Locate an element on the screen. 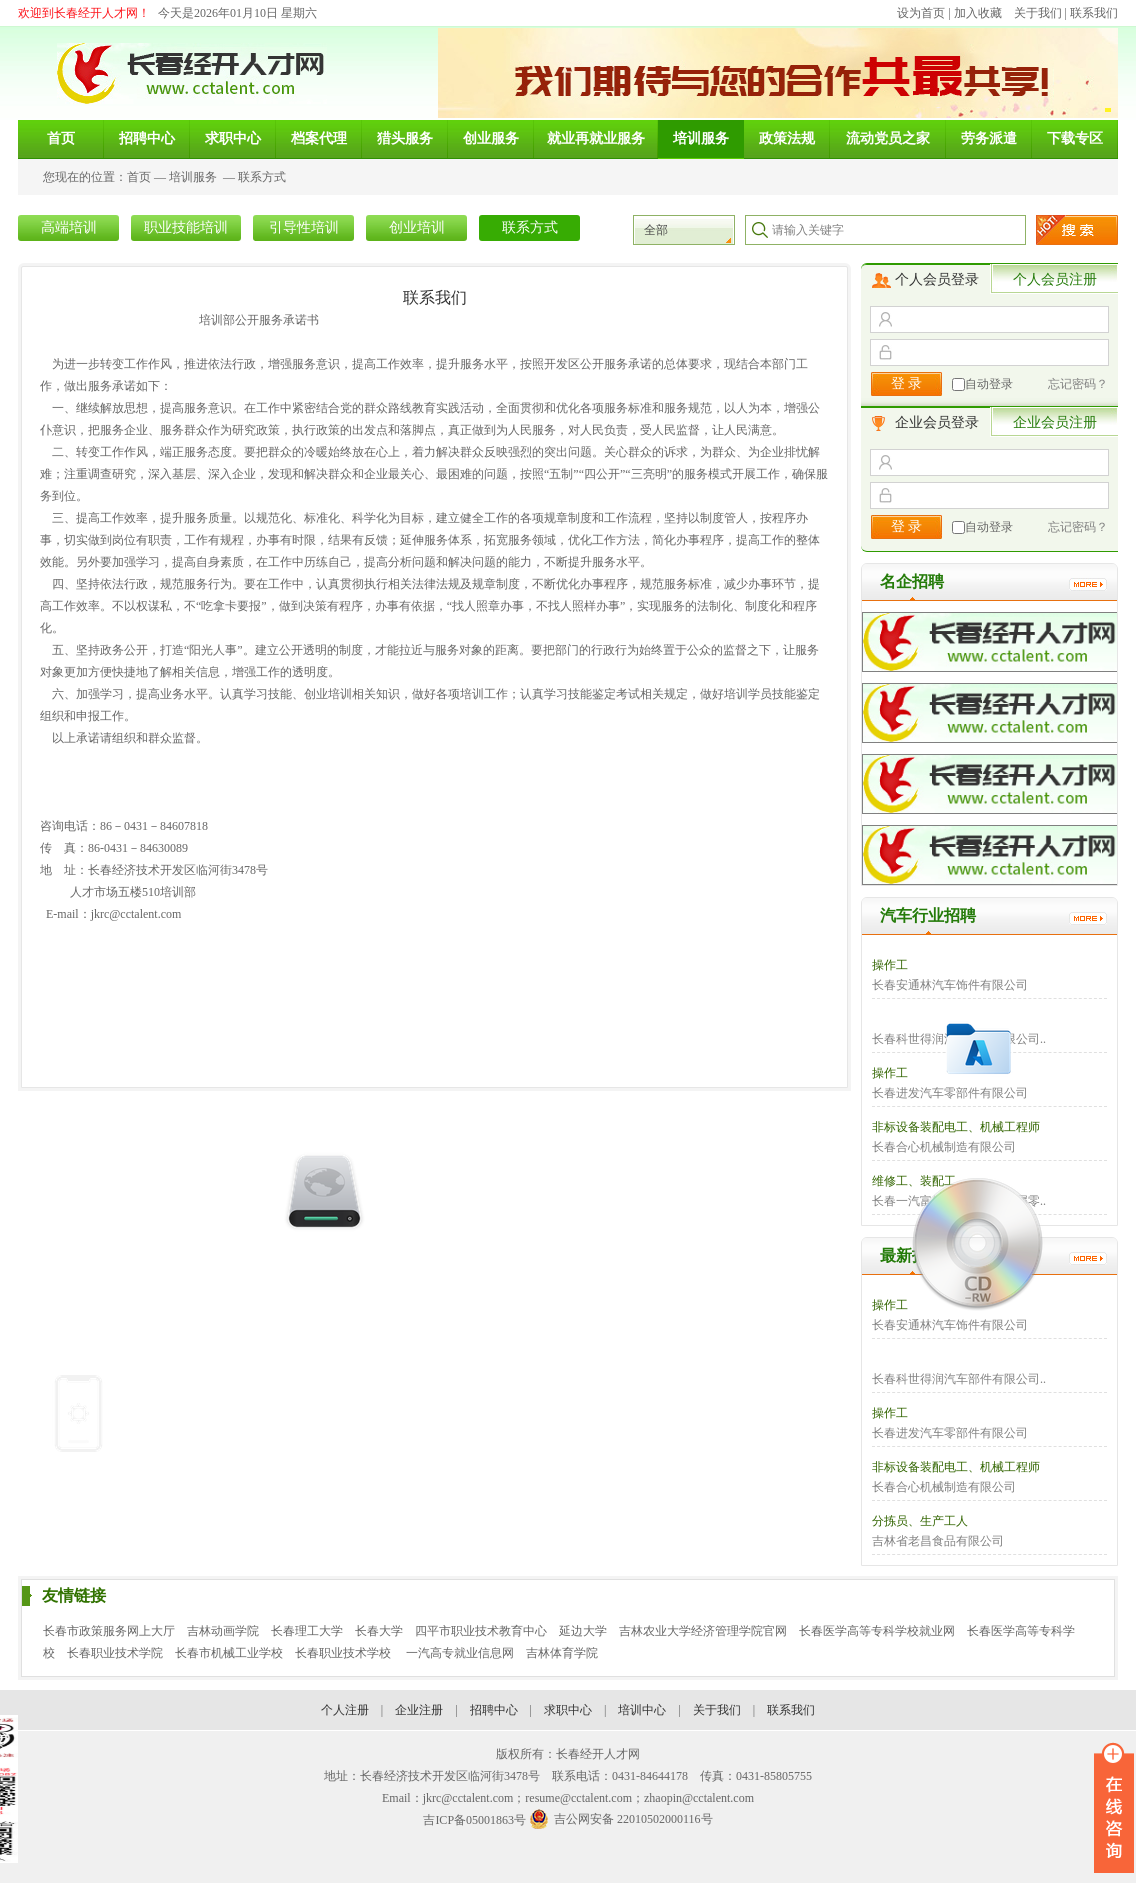 The width and height of the screenshot is (1136, 1883). indicates kde connect is running in the system tray is located at coordinates (78, 1413).